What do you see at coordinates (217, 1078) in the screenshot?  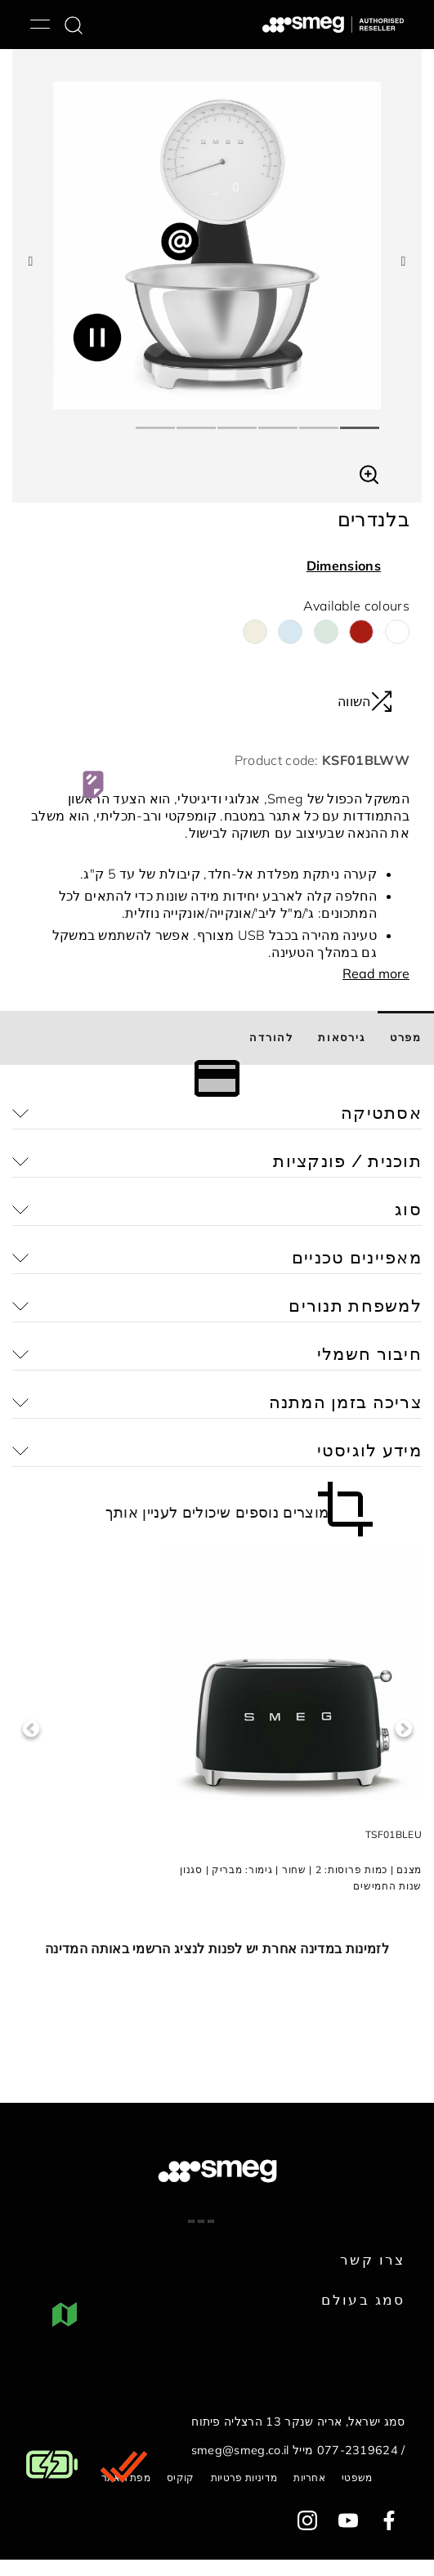 I see `access payment methods` at bounding box center [217, 1078].